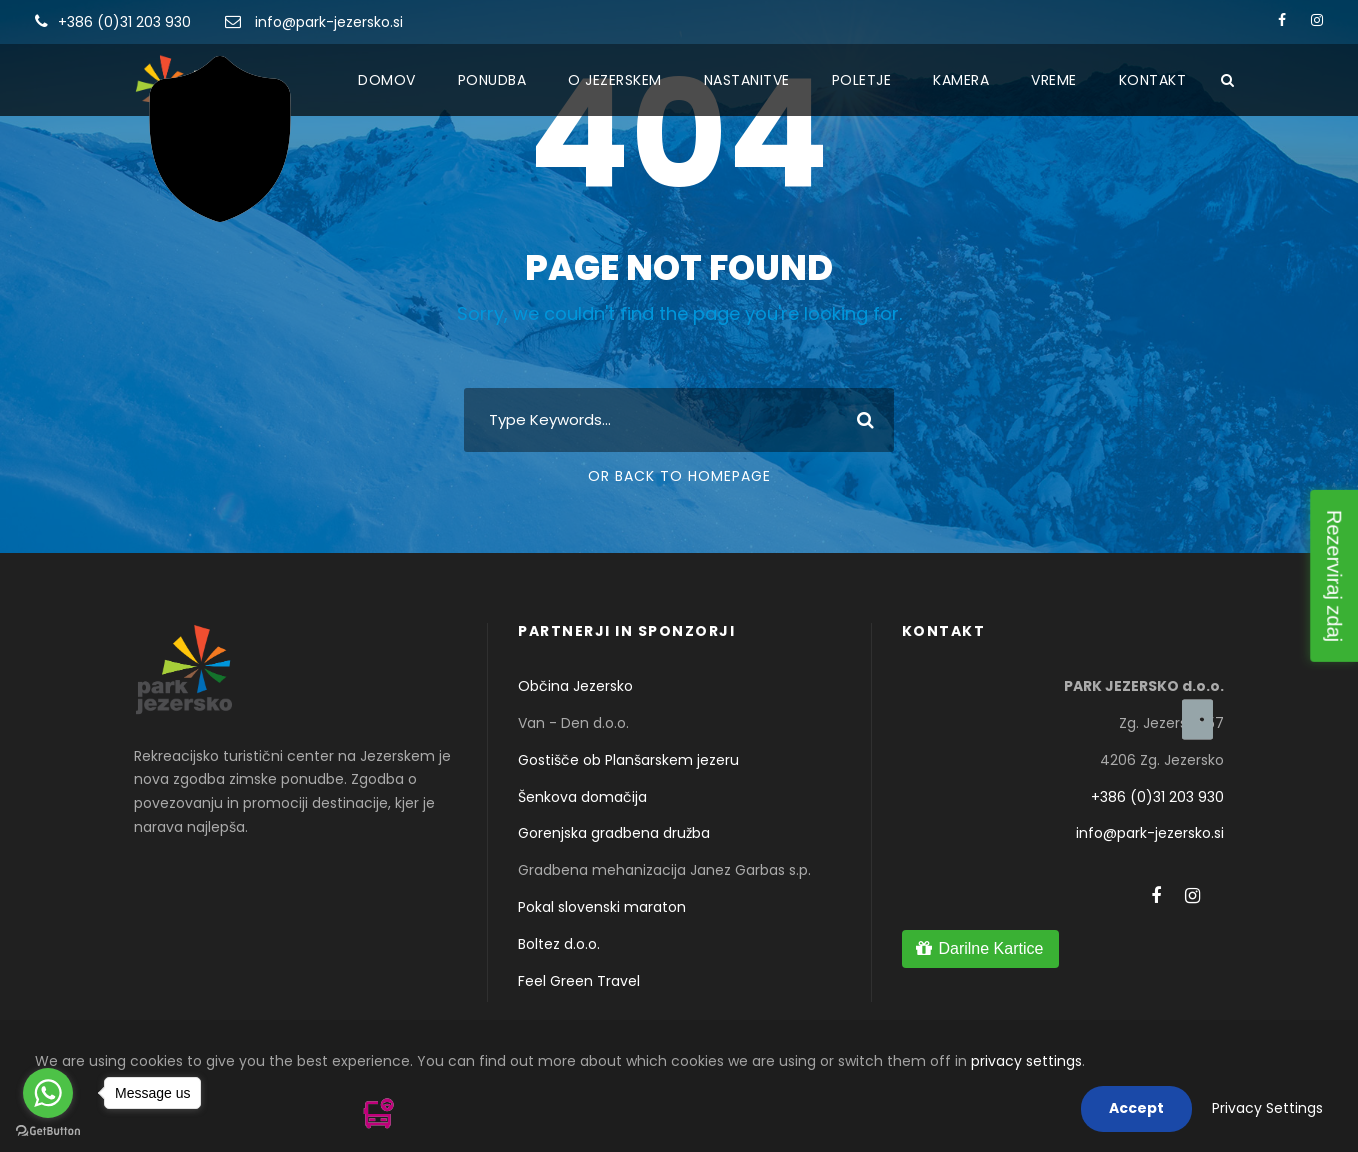 The height and width of the screenshot is (1152, 1358). What do you see at coordinates (220, 139) in the screenshot?
I see `open NextDNS settings` at bounding box center [220, 139].